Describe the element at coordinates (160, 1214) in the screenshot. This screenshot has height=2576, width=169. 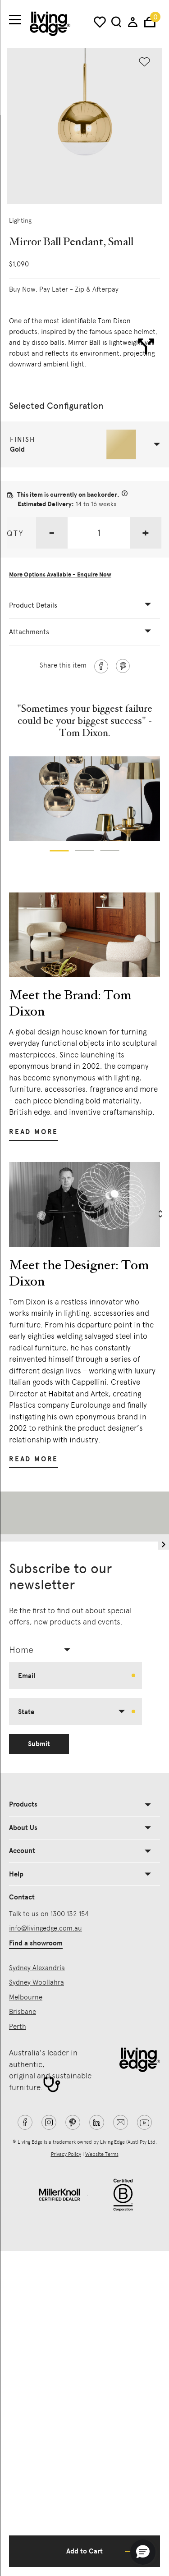
I see `expand to show more content` at that location.